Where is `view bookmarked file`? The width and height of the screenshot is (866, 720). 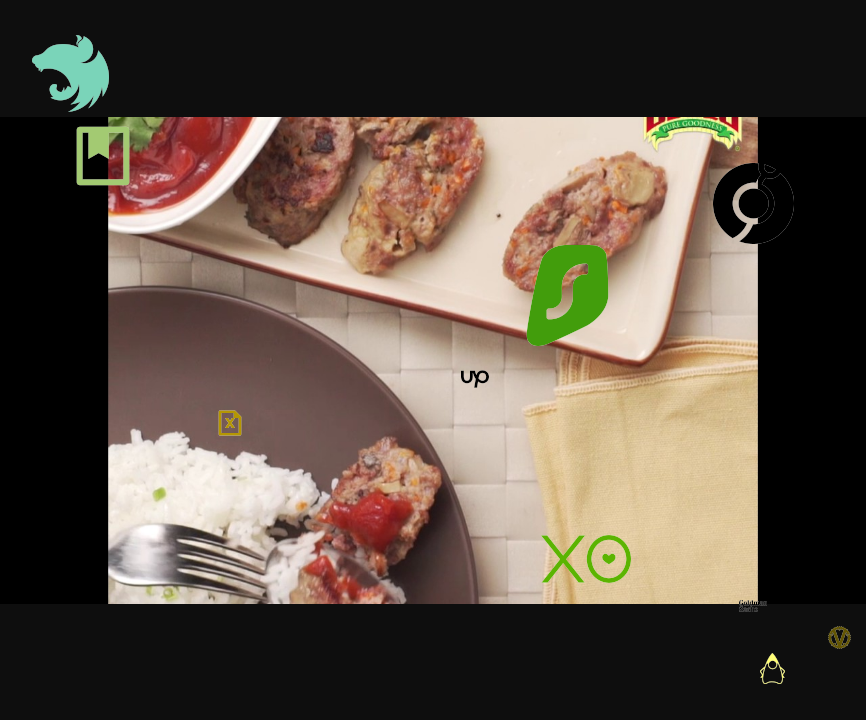 view bookmarked file is located at coordinates (103, 156).